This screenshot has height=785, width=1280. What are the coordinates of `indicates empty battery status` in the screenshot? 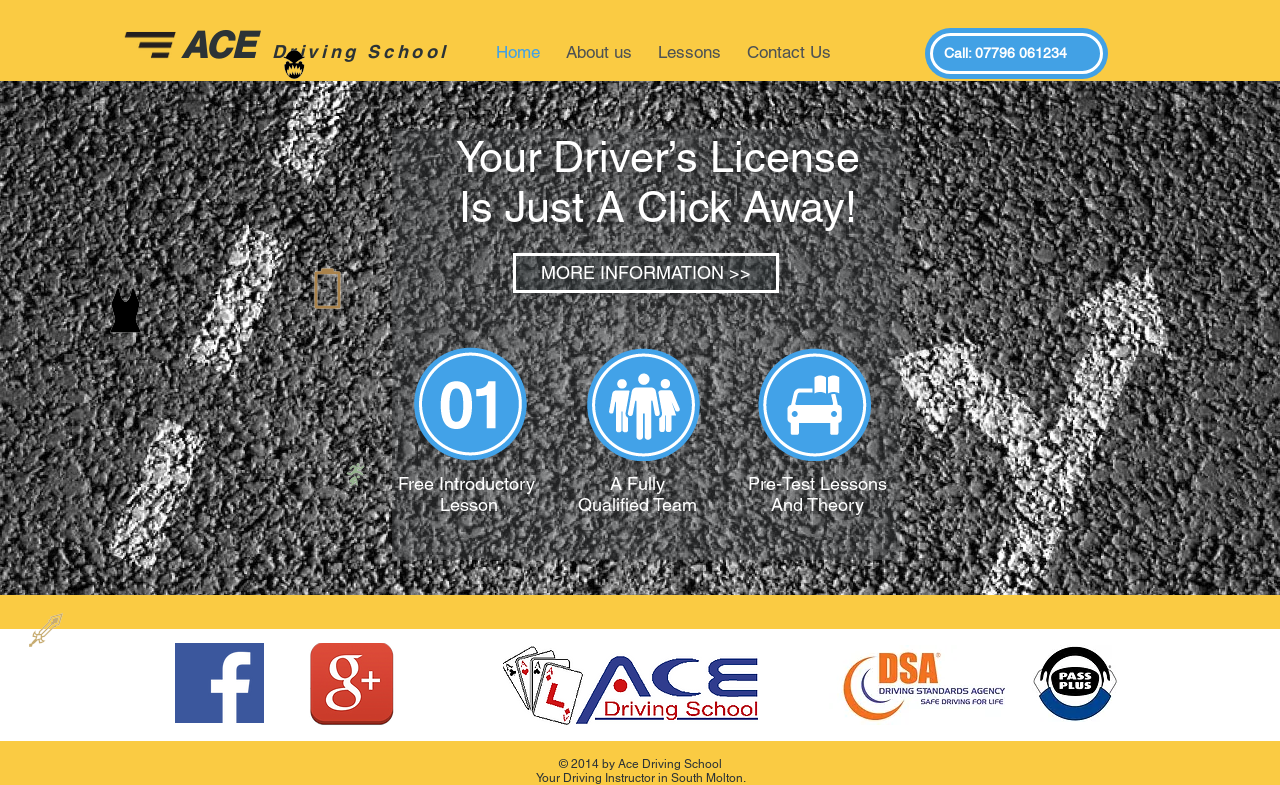 It's located at (327, 288).